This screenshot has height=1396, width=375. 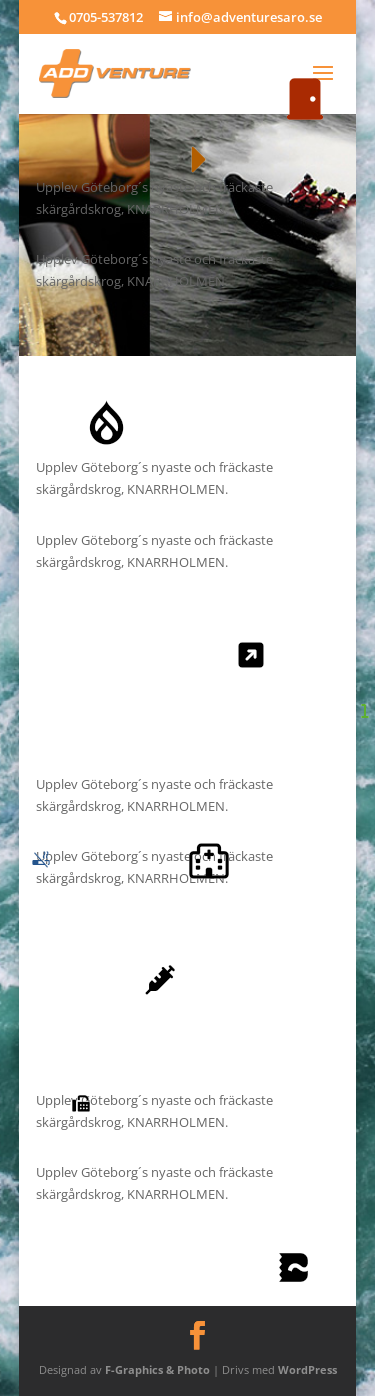 What do you see at coordinates (305, 99) in the screenshot?
I see `log out or exit the current session` at bounding box center [305, 99].